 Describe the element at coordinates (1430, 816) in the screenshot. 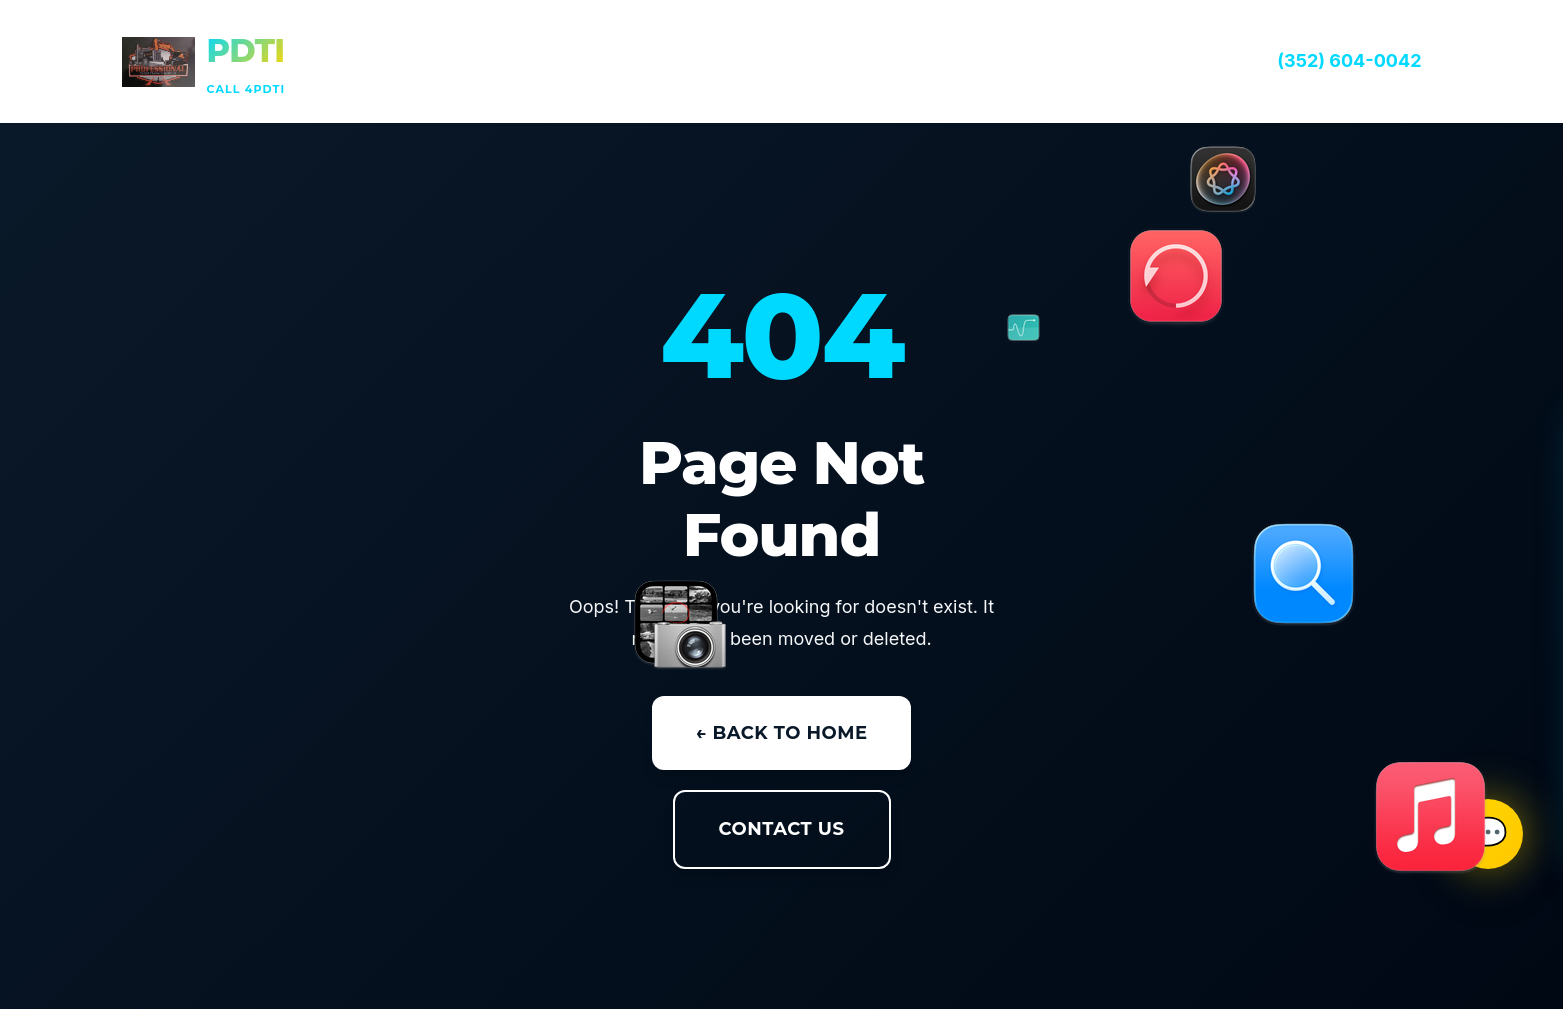

I see `open Apple Music app` at that location.